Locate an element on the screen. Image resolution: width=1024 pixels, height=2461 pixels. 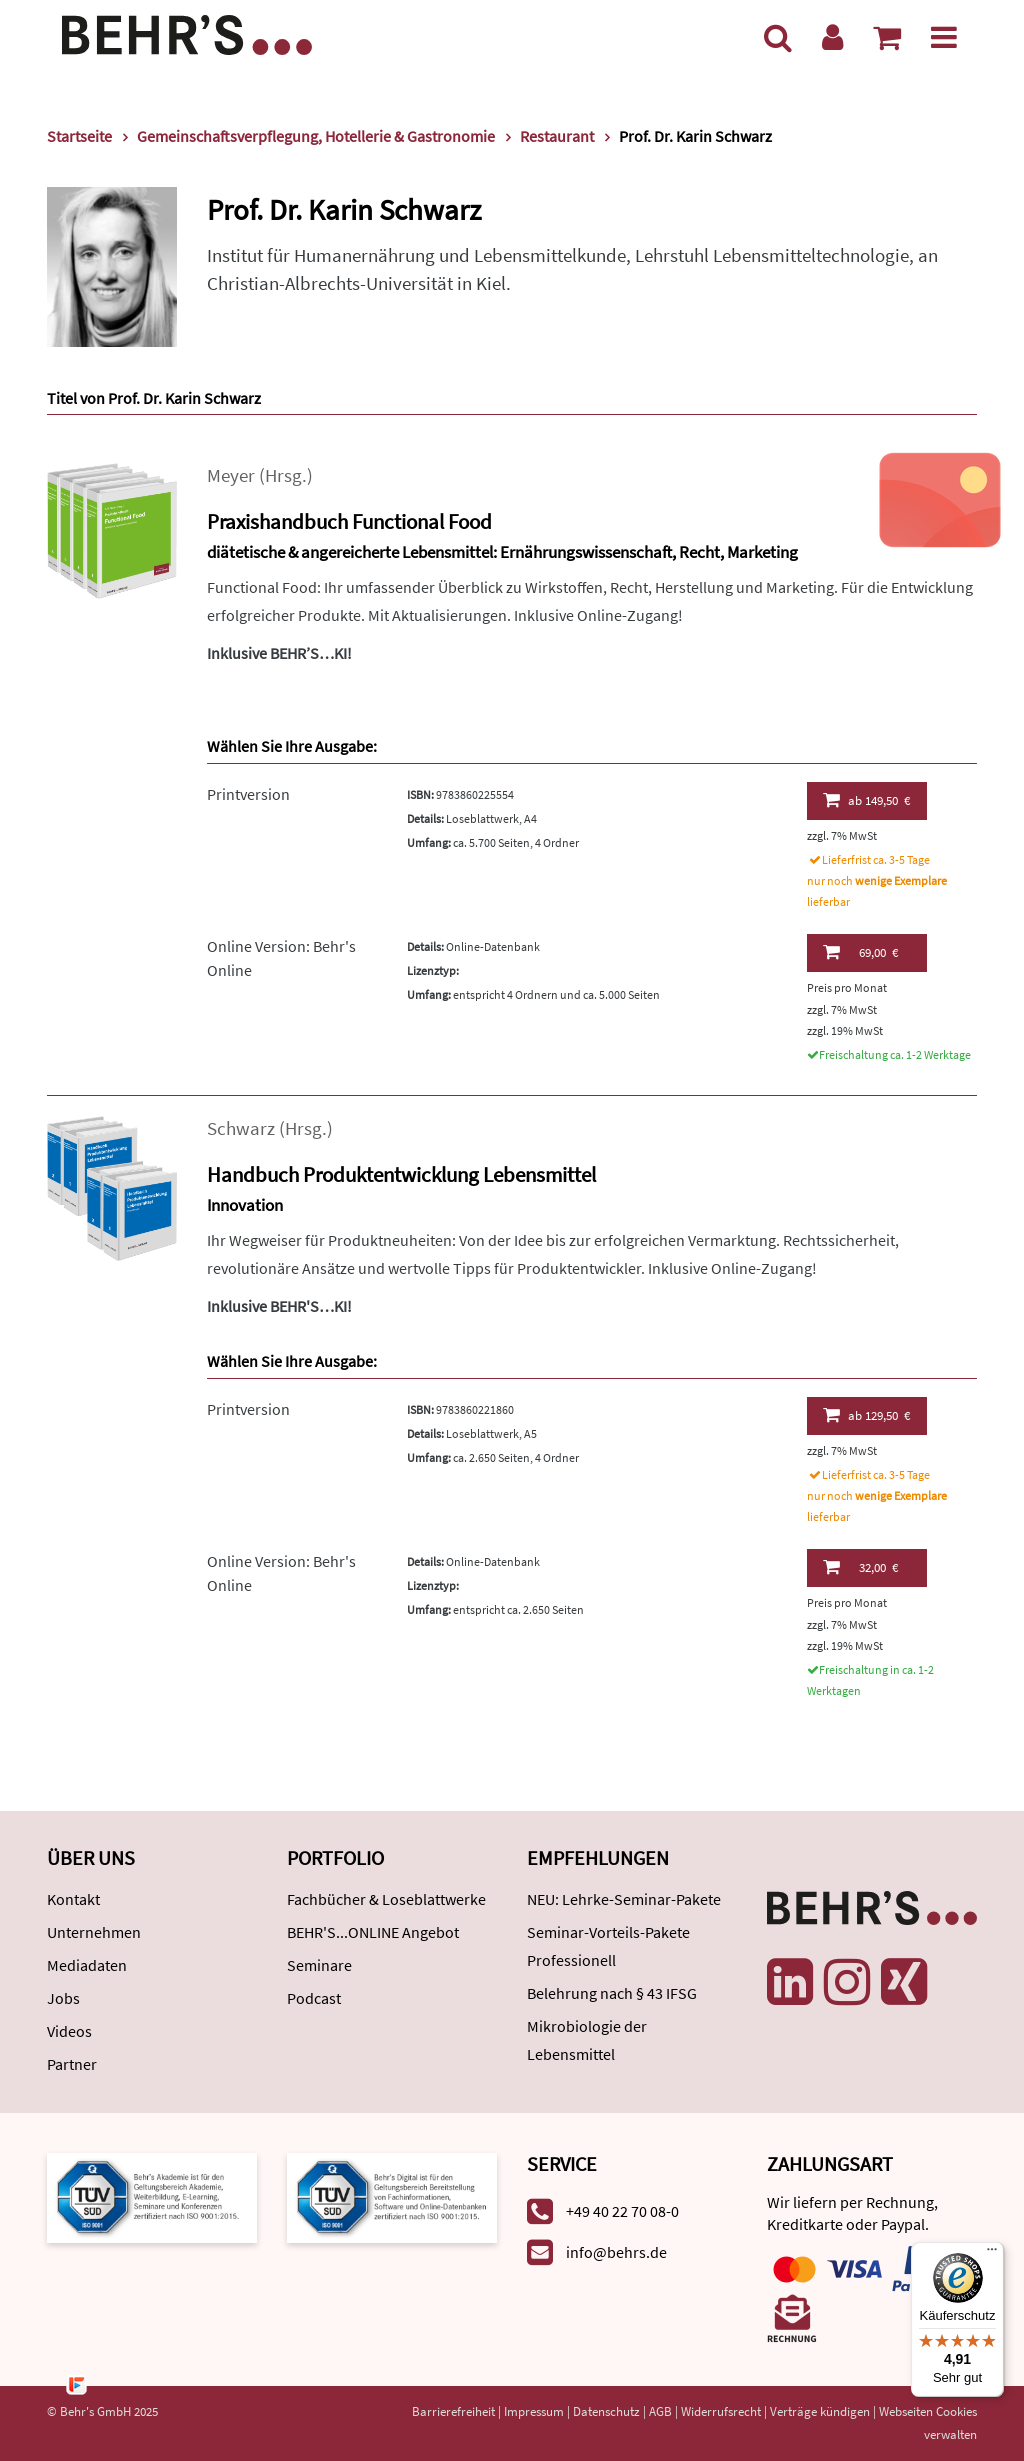
indicates item is linked to photos library is located at coordinates (940, 500).